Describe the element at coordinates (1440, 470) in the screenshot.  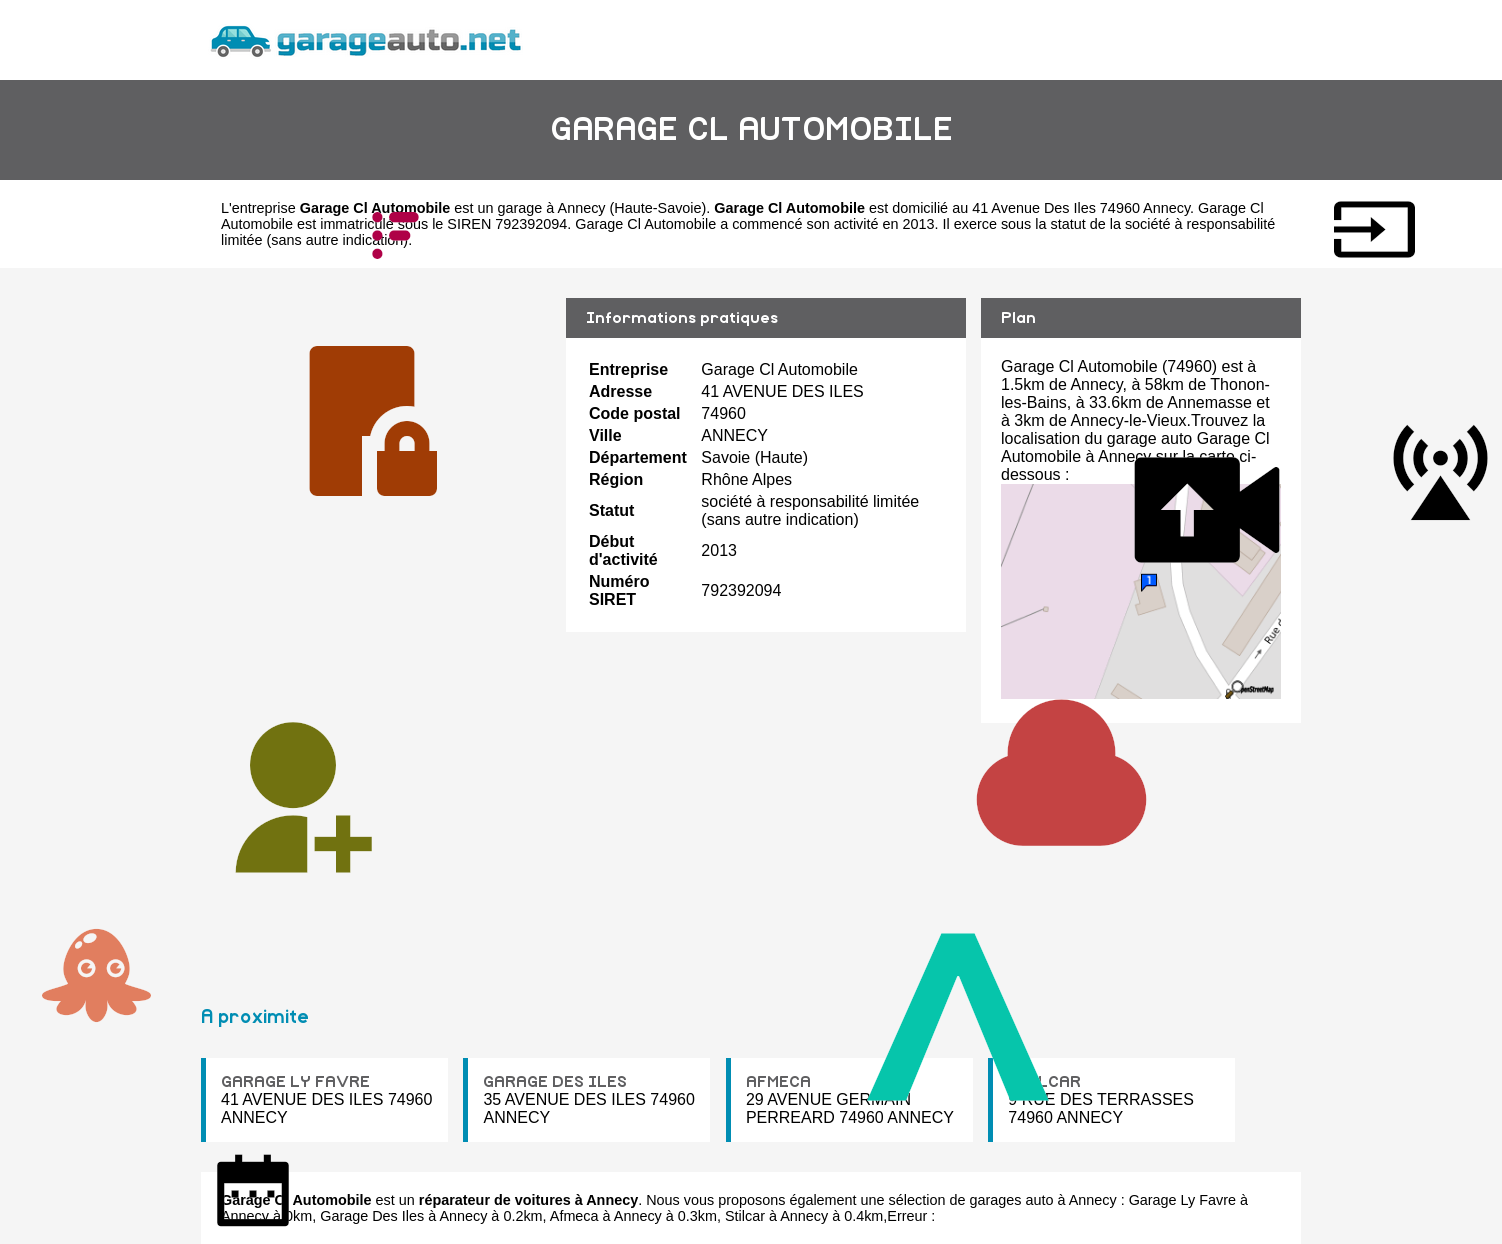
I see `access wireless network or broadcasting settings` at that location.